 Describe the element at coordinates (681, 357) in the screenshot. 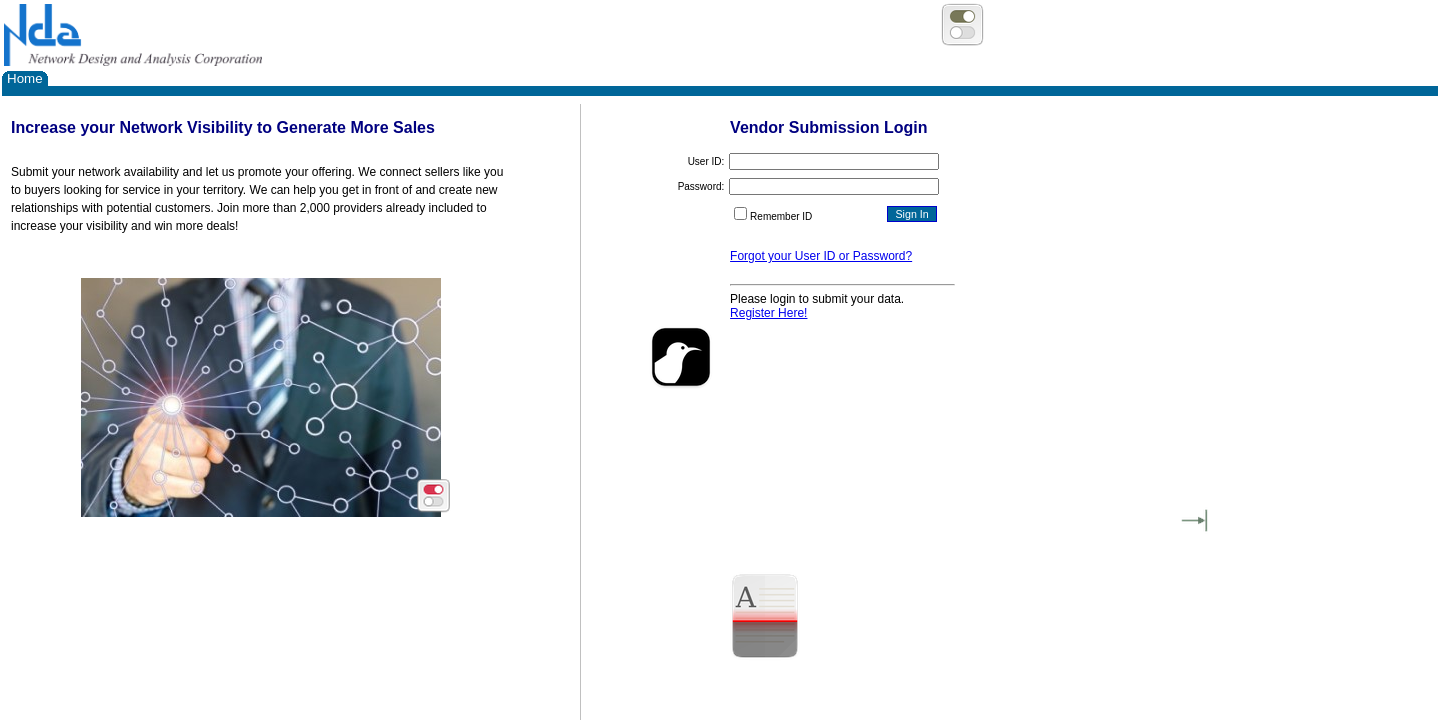

I see `open cinny matrix messaging client` at that location.